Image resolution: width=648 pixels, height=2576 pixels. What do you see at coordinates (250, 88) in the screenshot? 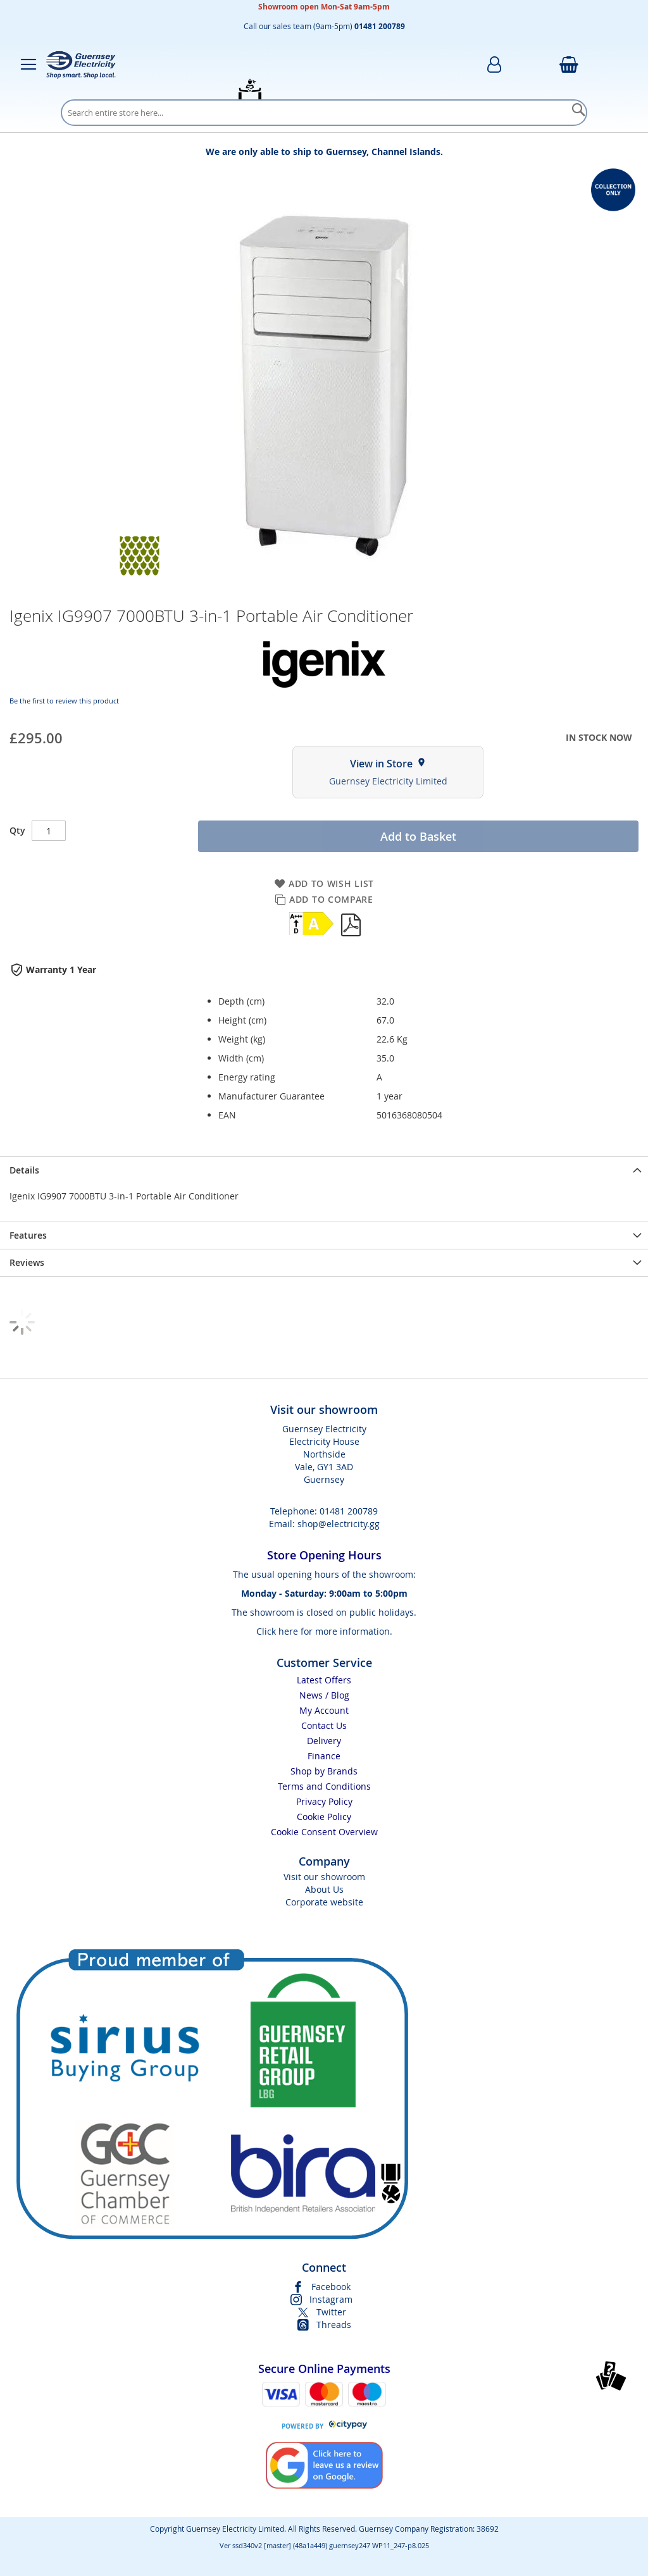
I see `flexibility or stretching exercise option` at bounding box center [250, 88].